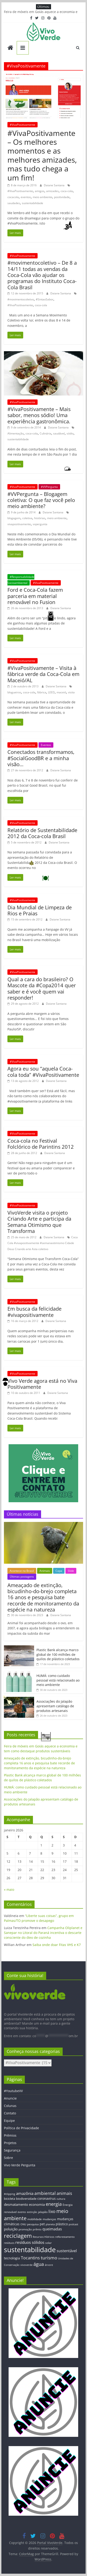 The image size is (87, 2576). Describe the element at coordinates (7, 1700) in the screenshot. I see `fire projectile or launch attack` at that location.